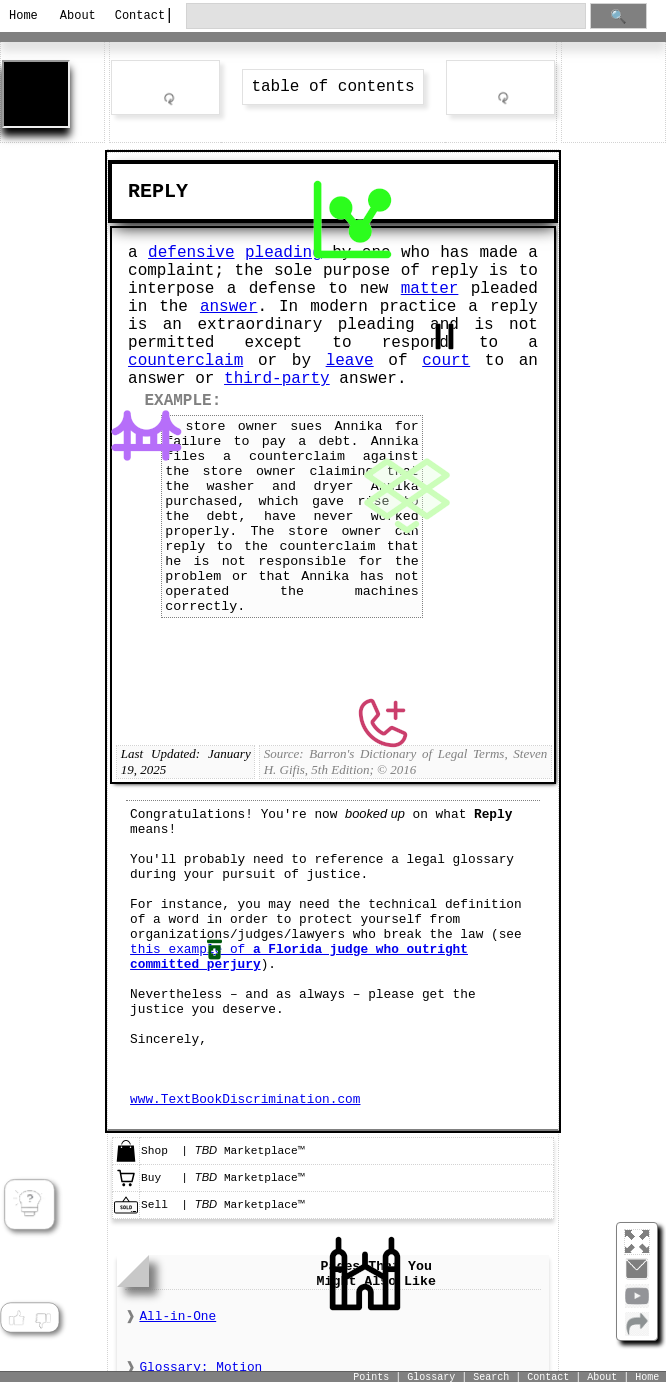  What do you see at coordinates (365, 1275) in the screenshot?
I see `locate nearby synagogues on a map` at bounding box center [365, 1275].